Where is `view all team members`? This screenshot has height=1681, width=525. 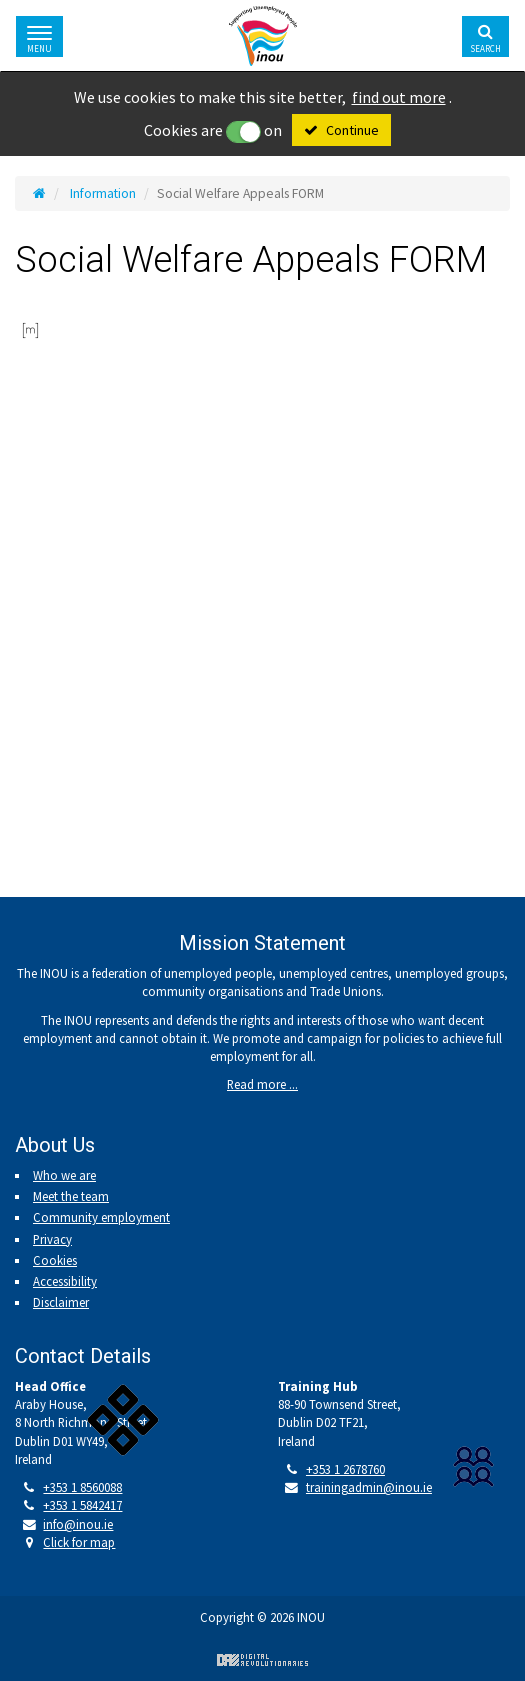
view all team members is located at coordinates (473, 1466).